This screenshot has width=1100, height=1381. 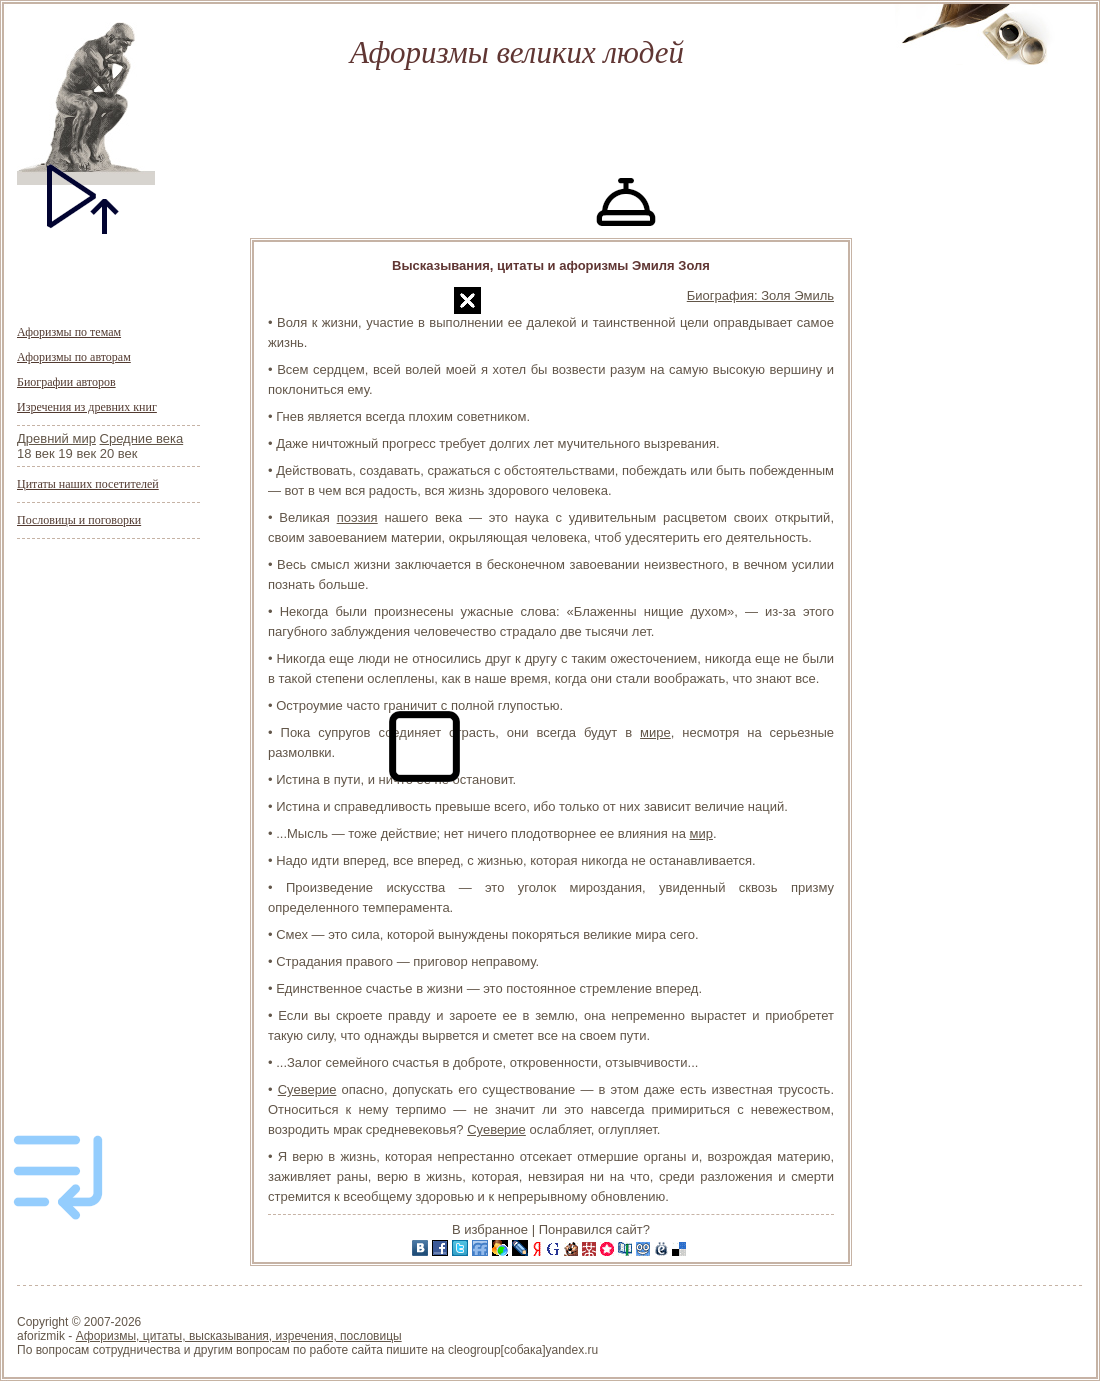 I want to click on close or dismiss a dialog, so click(x=467, y=300).